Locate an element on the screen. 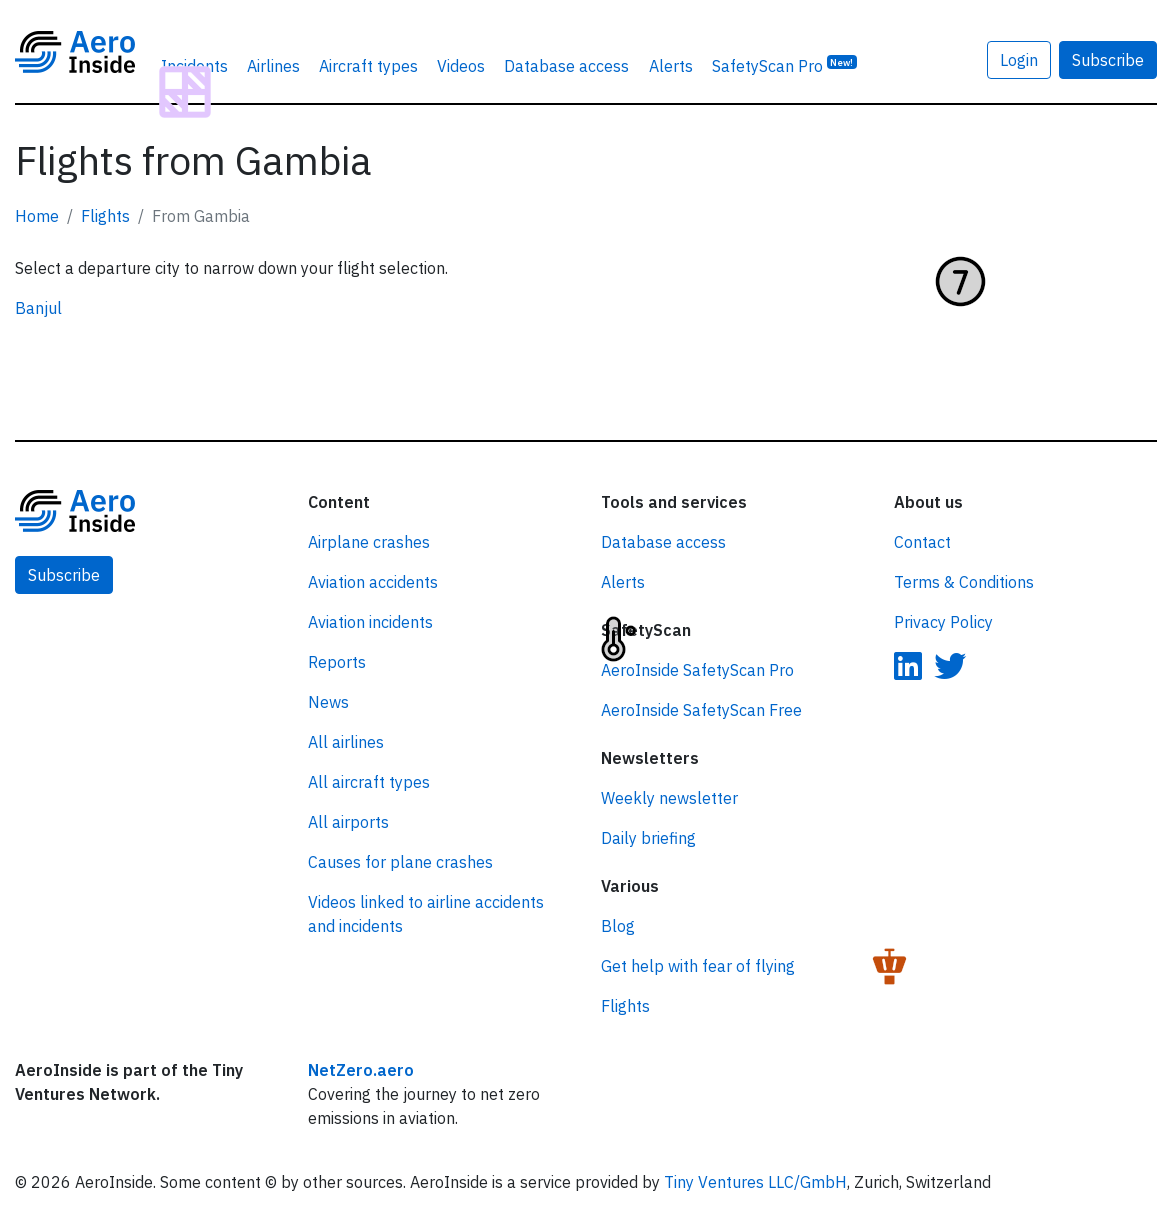 Image resolution: width=1172 pixels, height=1210 pixels. view current temperature is located at coordinates (615, 639).